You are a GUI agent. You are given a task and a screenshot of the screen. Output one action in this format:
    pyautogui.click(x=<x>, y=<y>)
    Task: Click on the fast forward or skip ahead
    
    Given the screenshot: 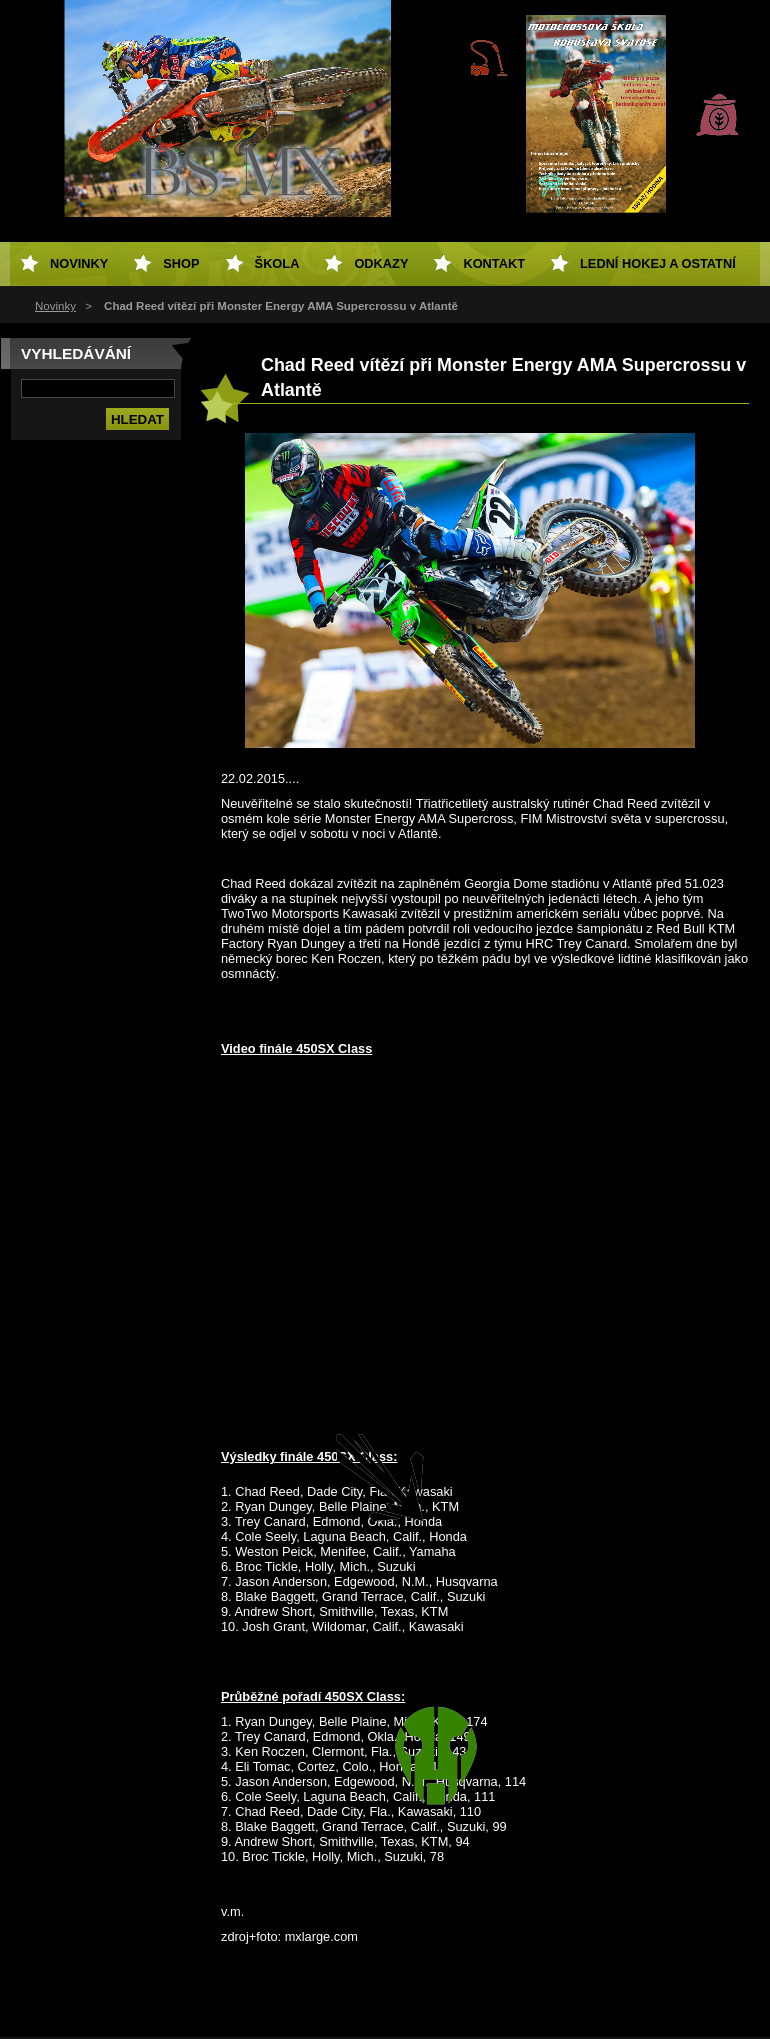 What is the action you would take?
    pyautogui.click(x=380, y=1478)
    